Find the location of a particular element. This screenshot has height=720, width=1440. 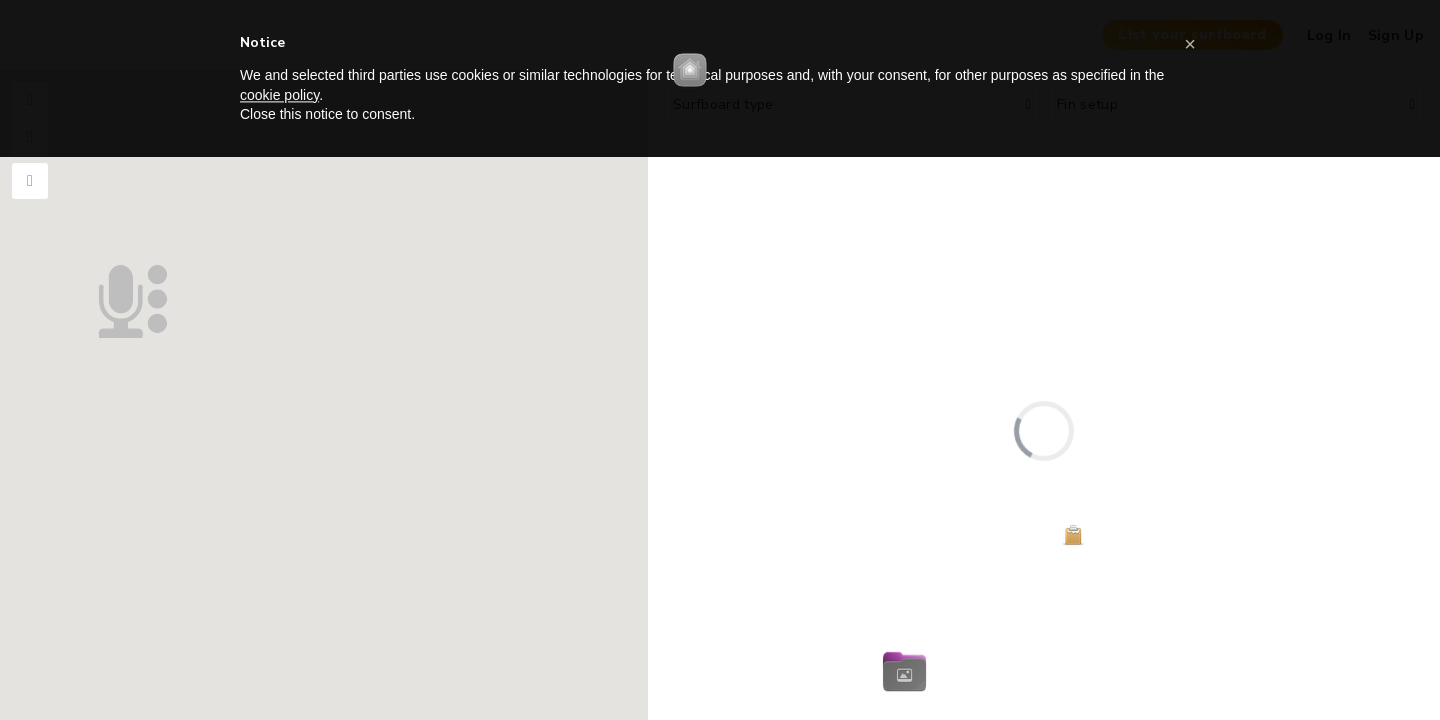

open your pictures folder is located at coordinates (904, 671).